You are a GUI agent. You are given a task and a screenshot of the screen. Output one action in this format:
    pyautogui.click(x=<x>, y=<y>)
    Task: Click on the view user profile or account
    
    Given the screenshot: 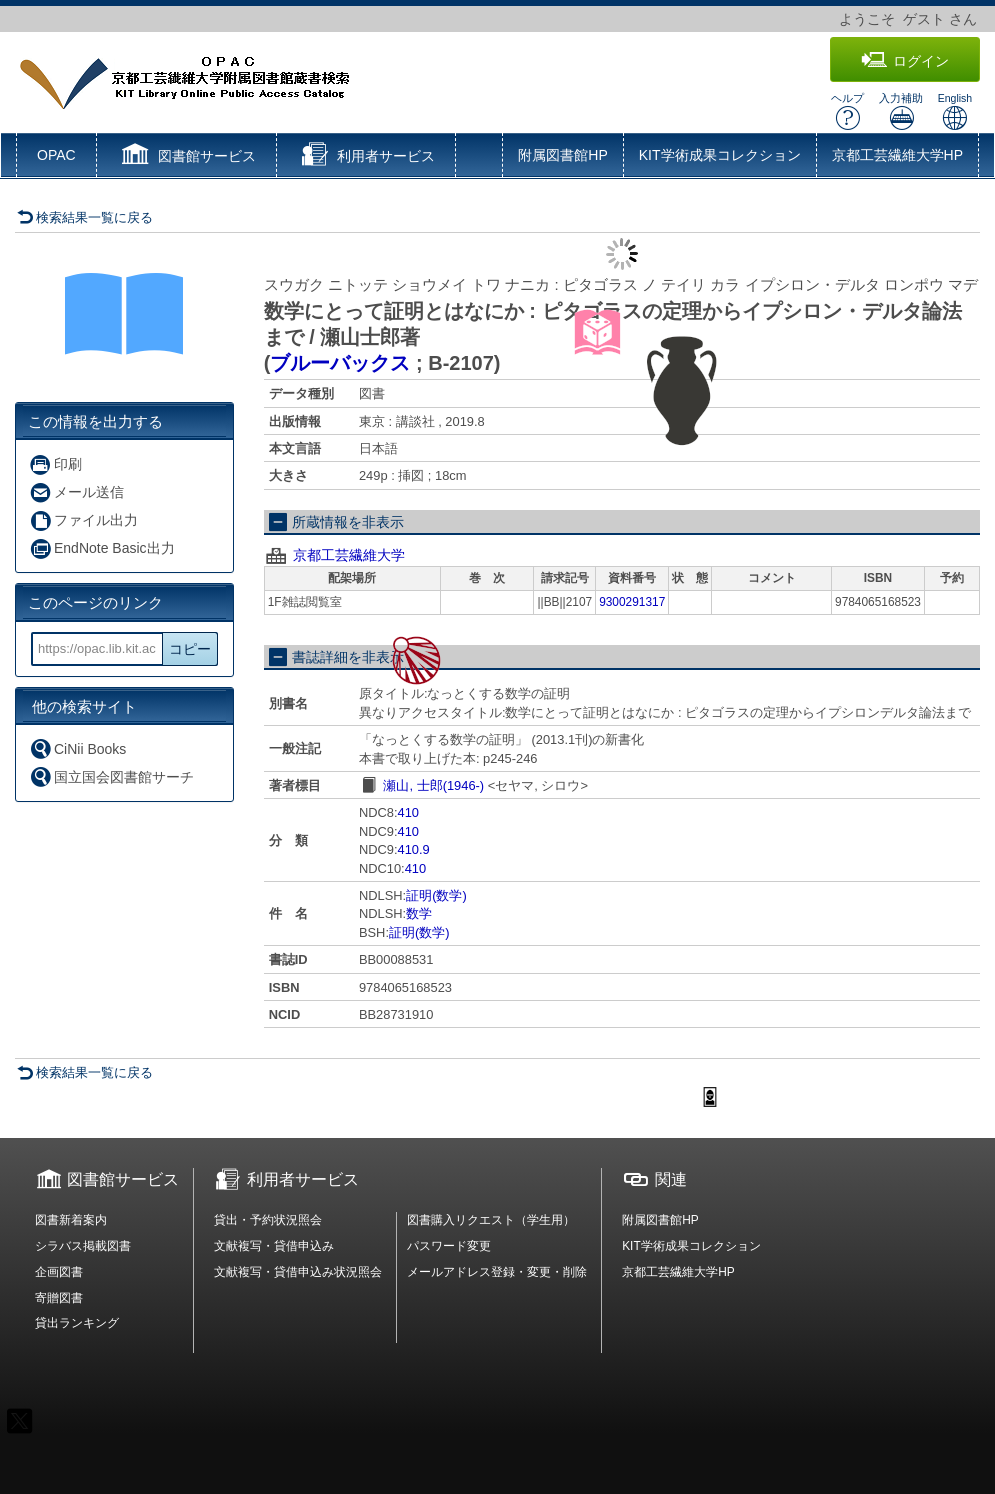 What is the action you would take?
    pyautogui.click(x=710, y=1097)
    